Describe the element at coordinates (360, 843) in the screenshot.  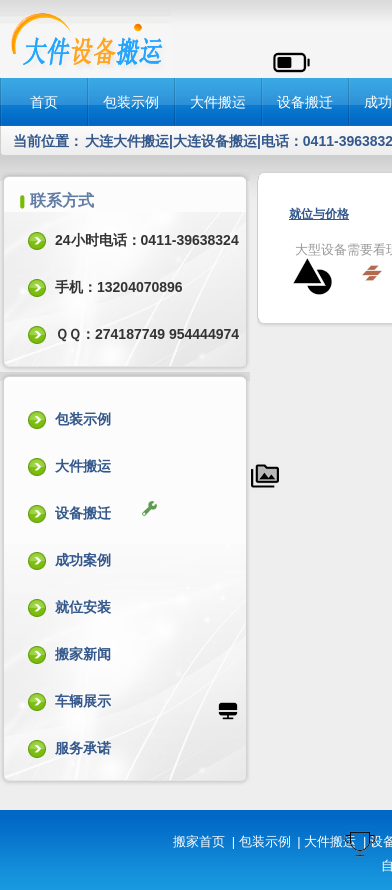
I see `view achievements or awards` at that location.